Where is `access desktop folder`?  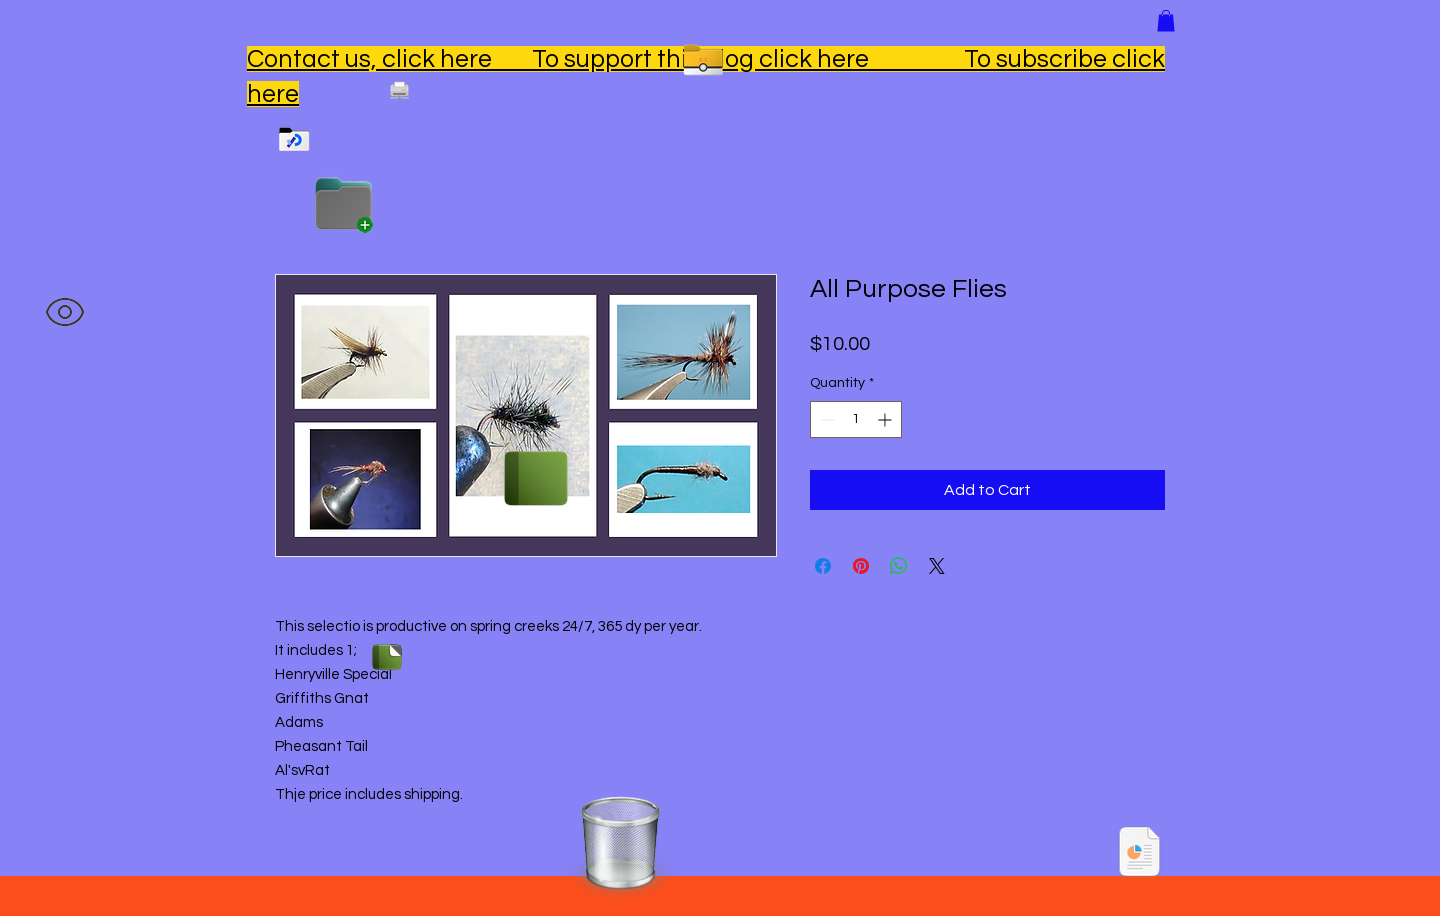
access desktop folder is located at coordinates (536, 476).